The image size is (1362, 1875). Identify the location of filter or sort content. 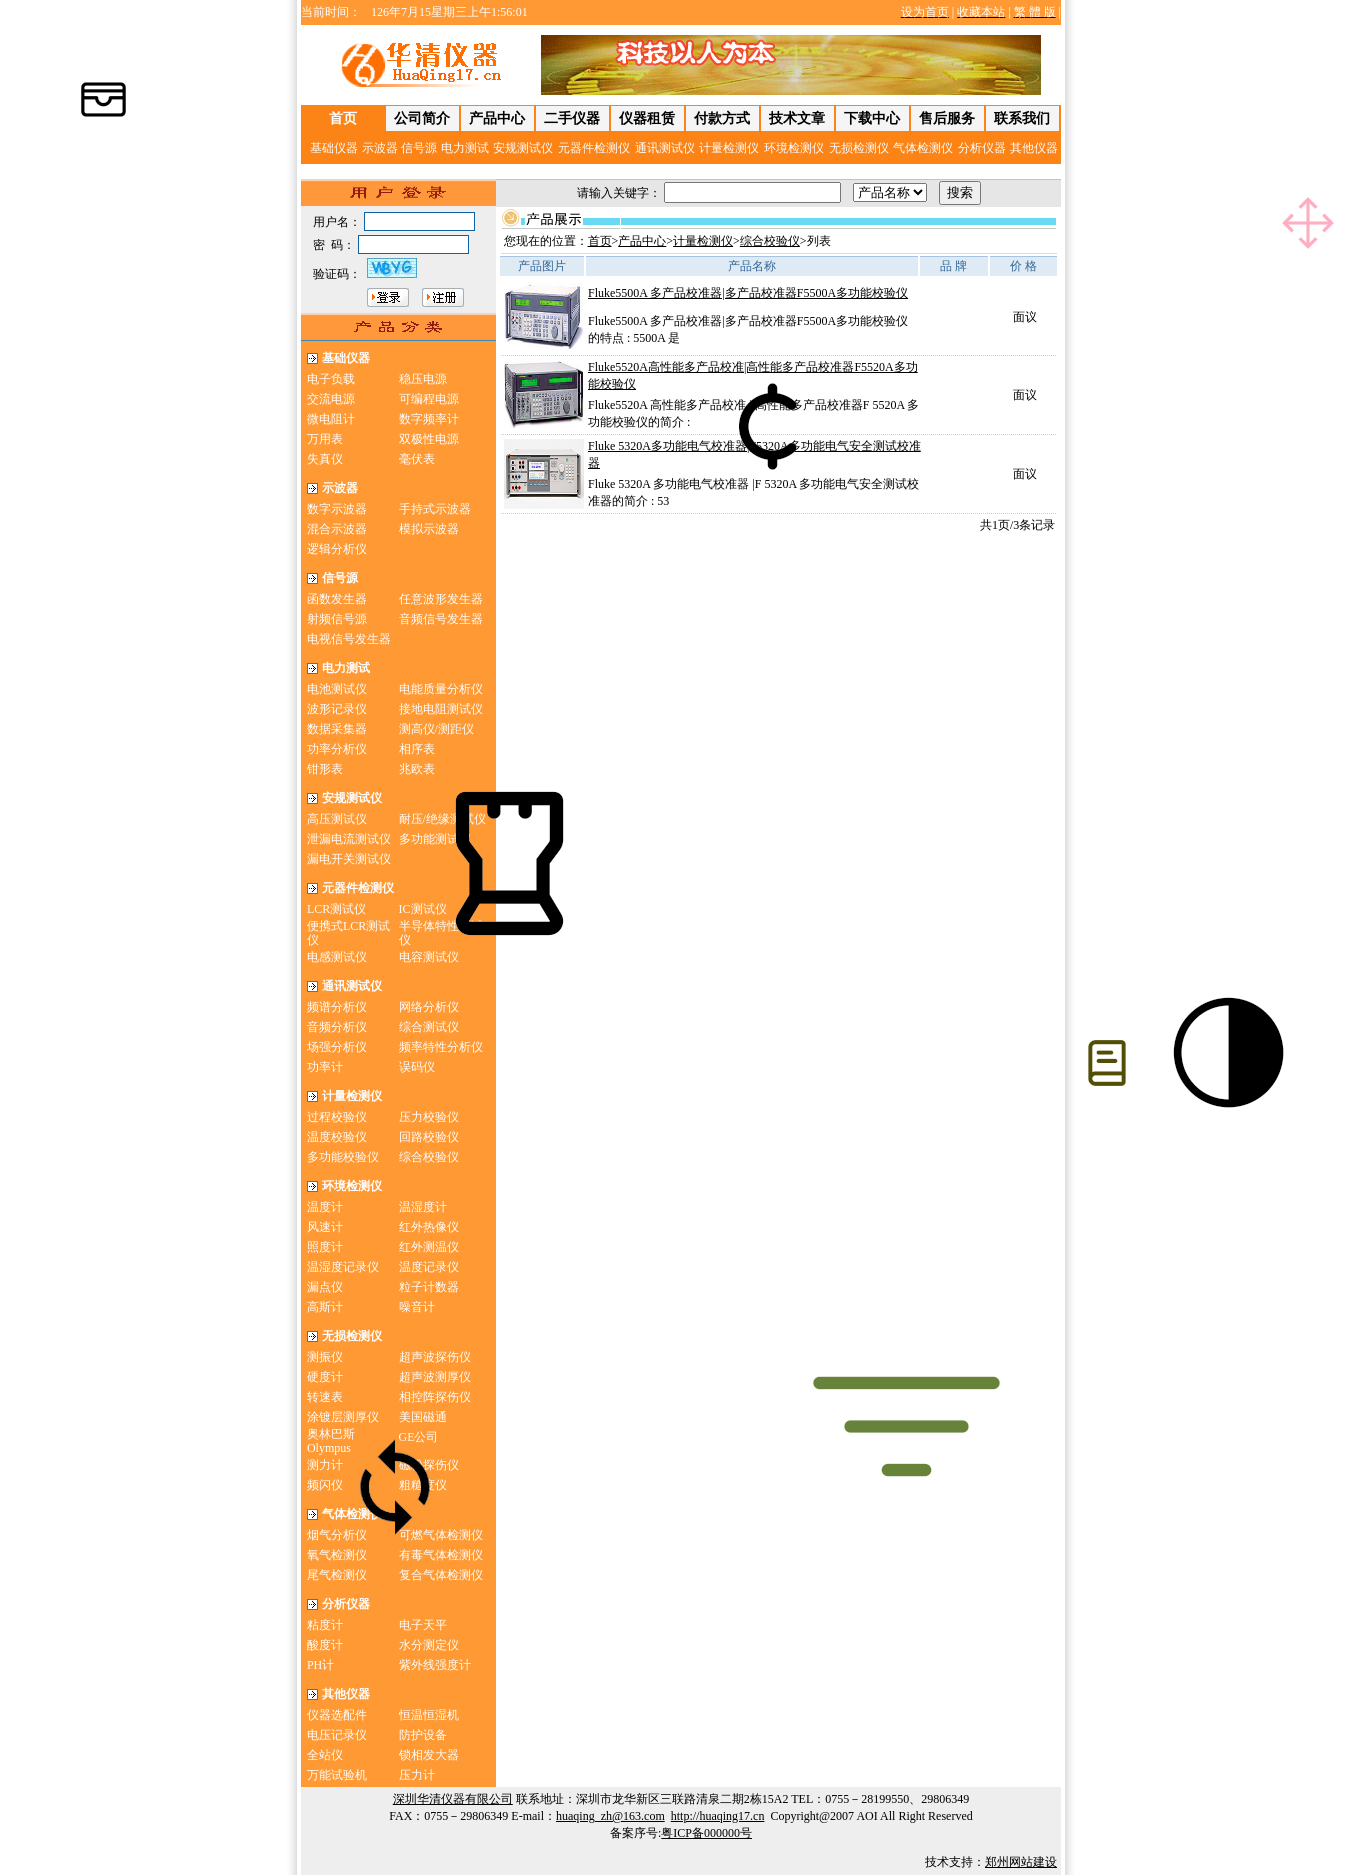
(906, 1426).